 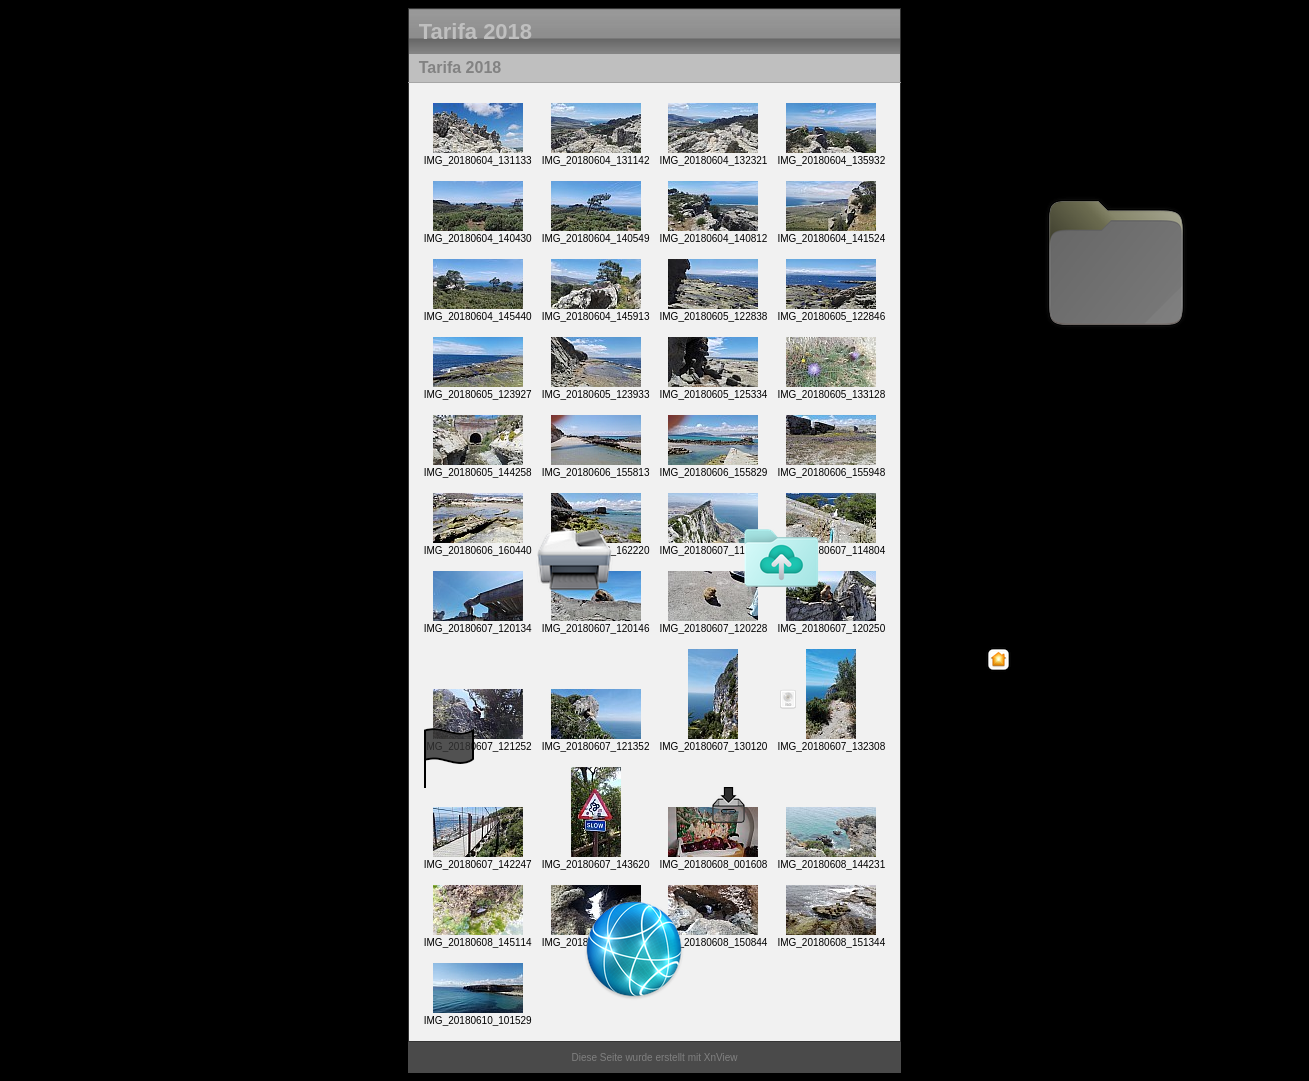 I want to click on access your dropbox folder in the sidebar, so click(x=728, y=805).